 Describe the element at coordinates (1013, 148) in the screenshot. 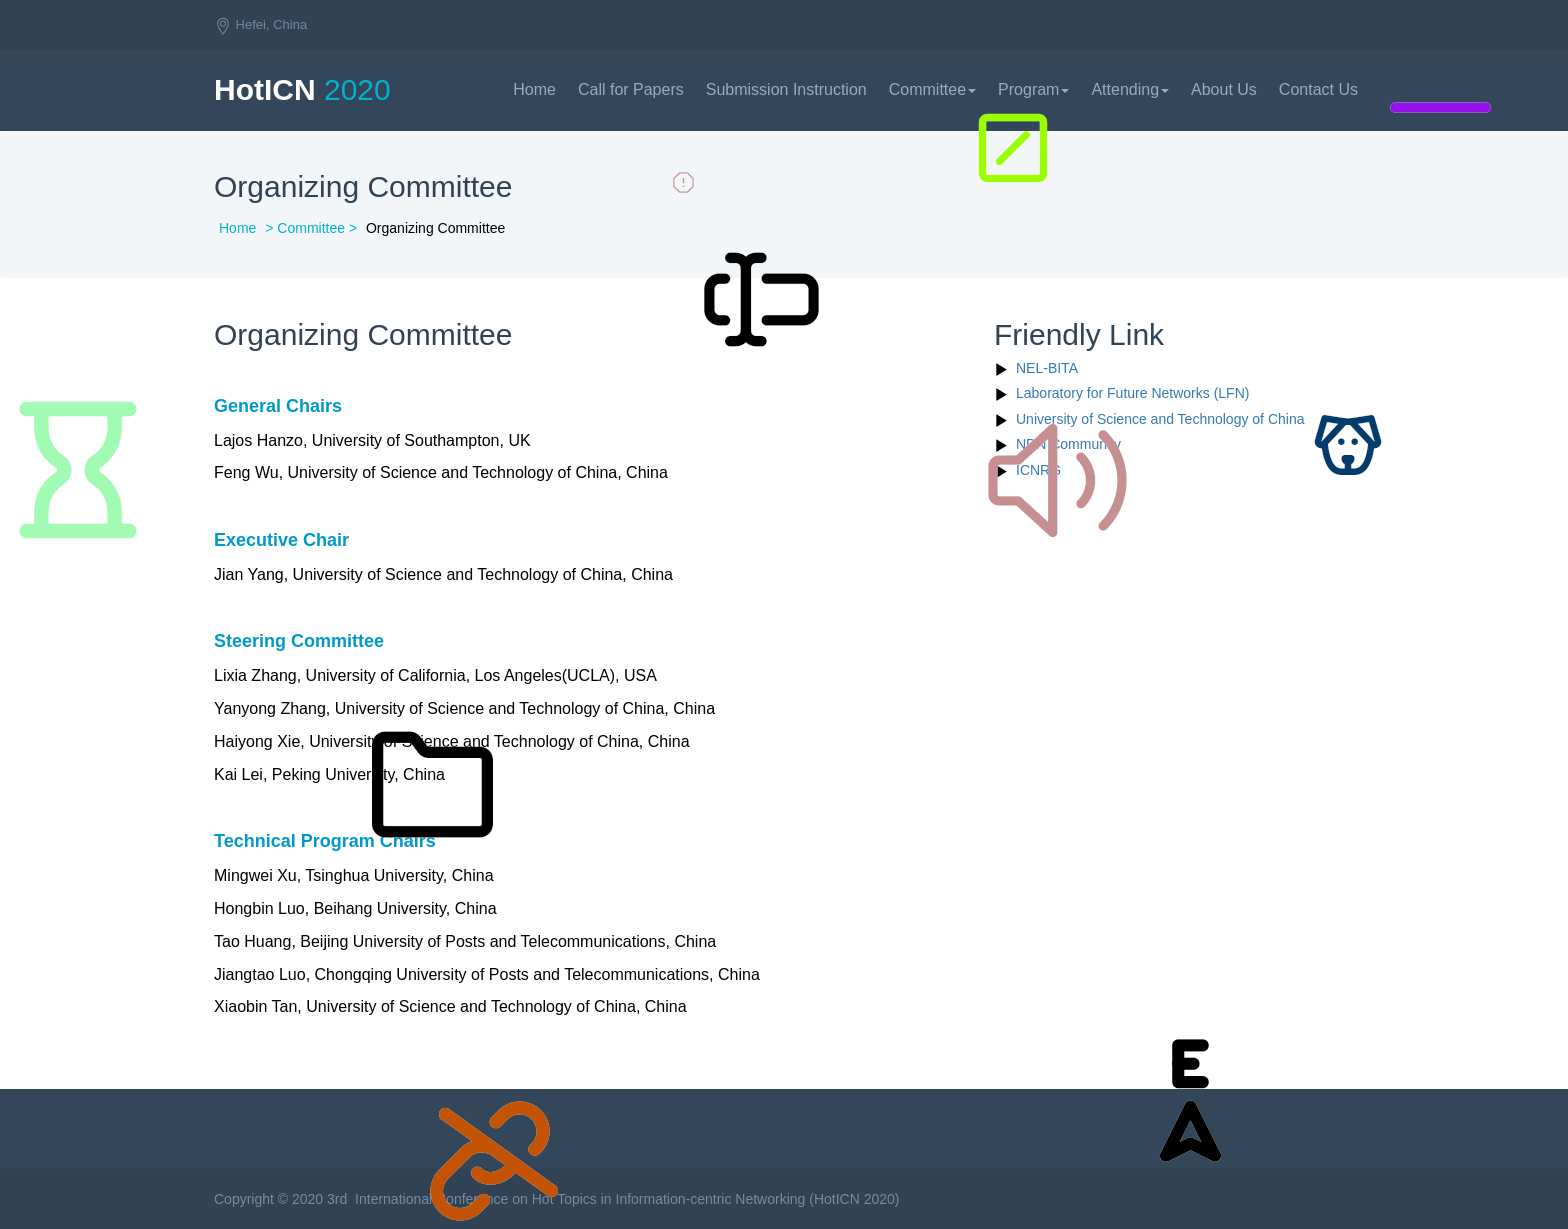

I see `indicates a file ignored in diff comparison` at that location.